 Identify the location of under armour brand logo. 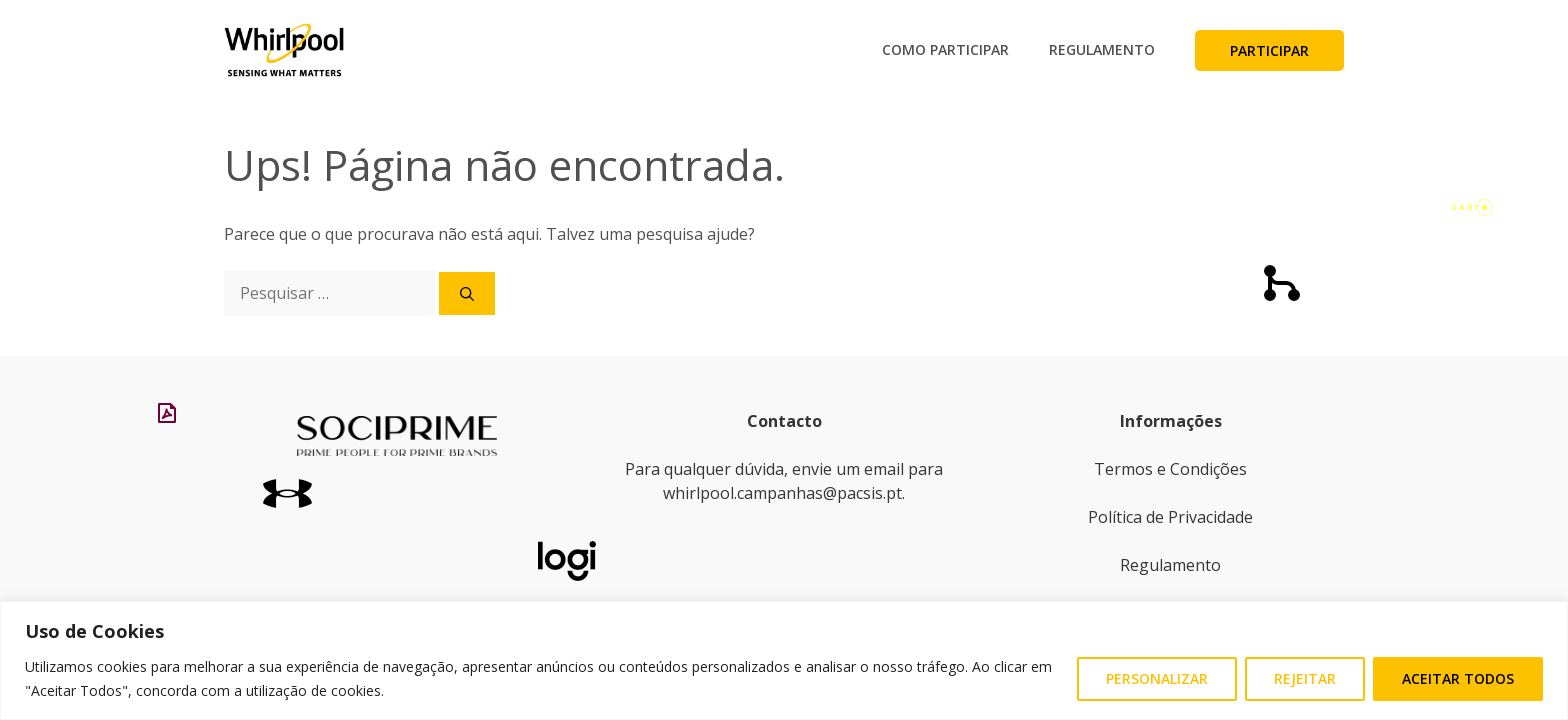
(287, 493).